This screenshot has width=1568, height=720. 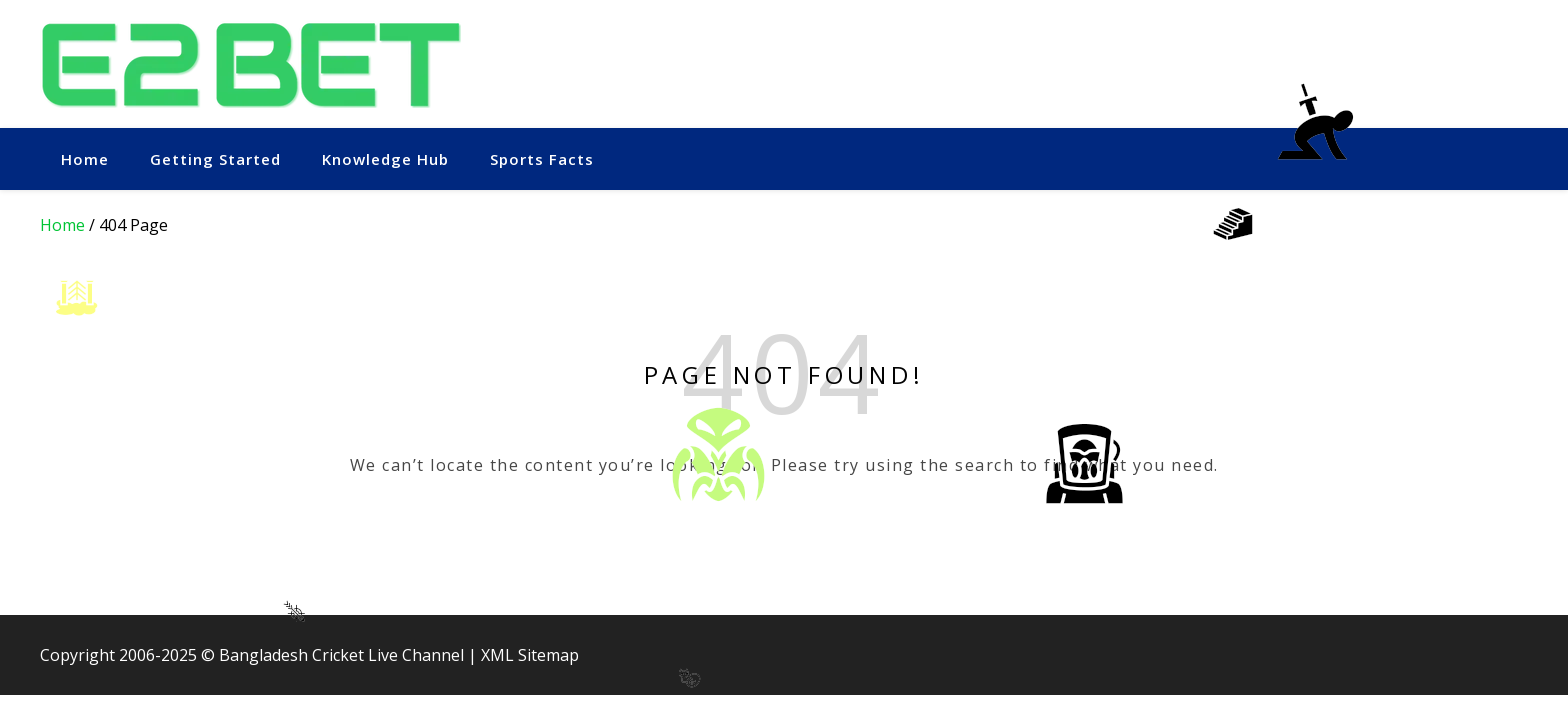 What do you see at coordinates (1084, 461) in the screenshot?
I see `indicates hazardous material or contamination zone` at bounding box center [1084, 461].